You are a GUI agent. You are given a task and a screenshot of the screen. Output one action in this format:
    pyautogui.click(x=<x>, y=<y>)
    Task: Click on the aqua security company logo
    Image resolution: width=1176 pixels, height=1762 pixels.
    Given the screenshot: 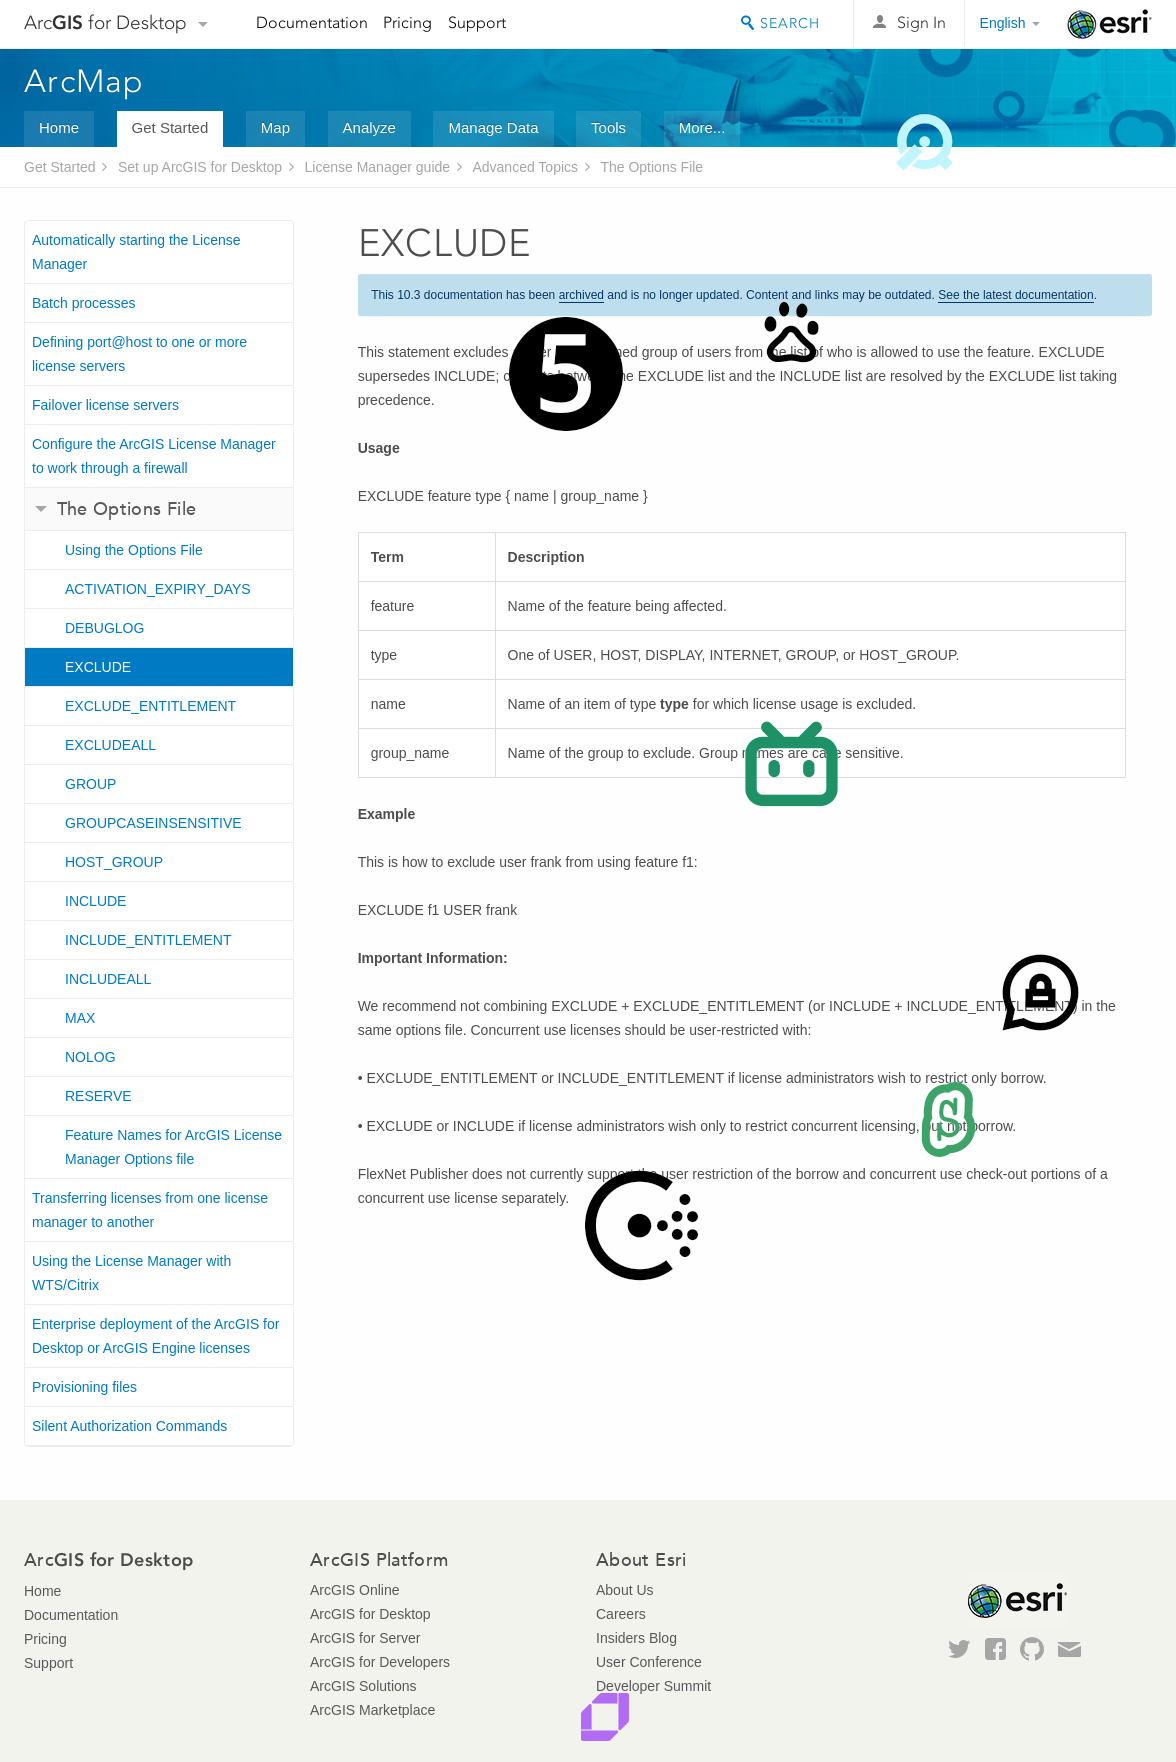 What is the action you would take?
    pyautogui.click(x=605, y=1717)
    